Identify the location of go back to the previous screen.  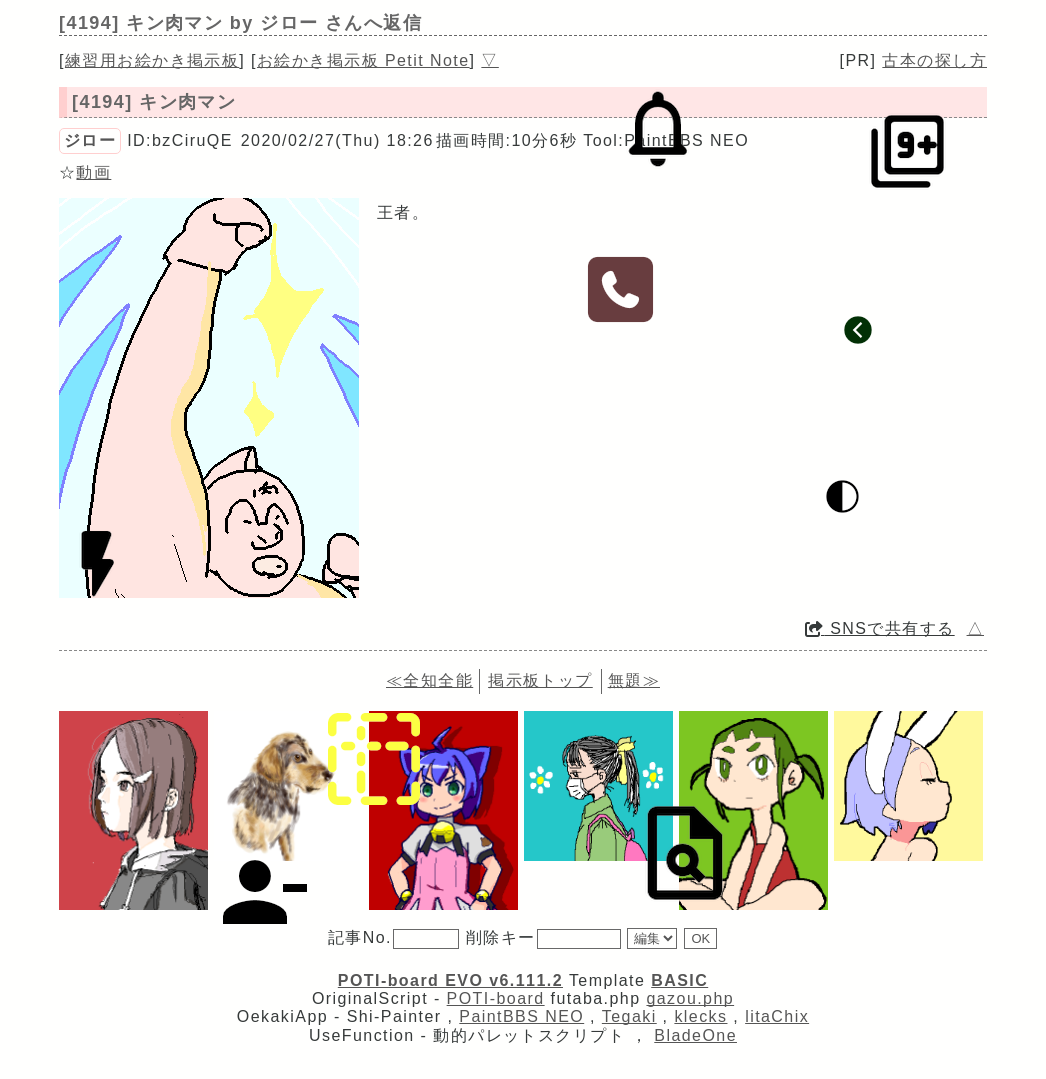
(858, 330).